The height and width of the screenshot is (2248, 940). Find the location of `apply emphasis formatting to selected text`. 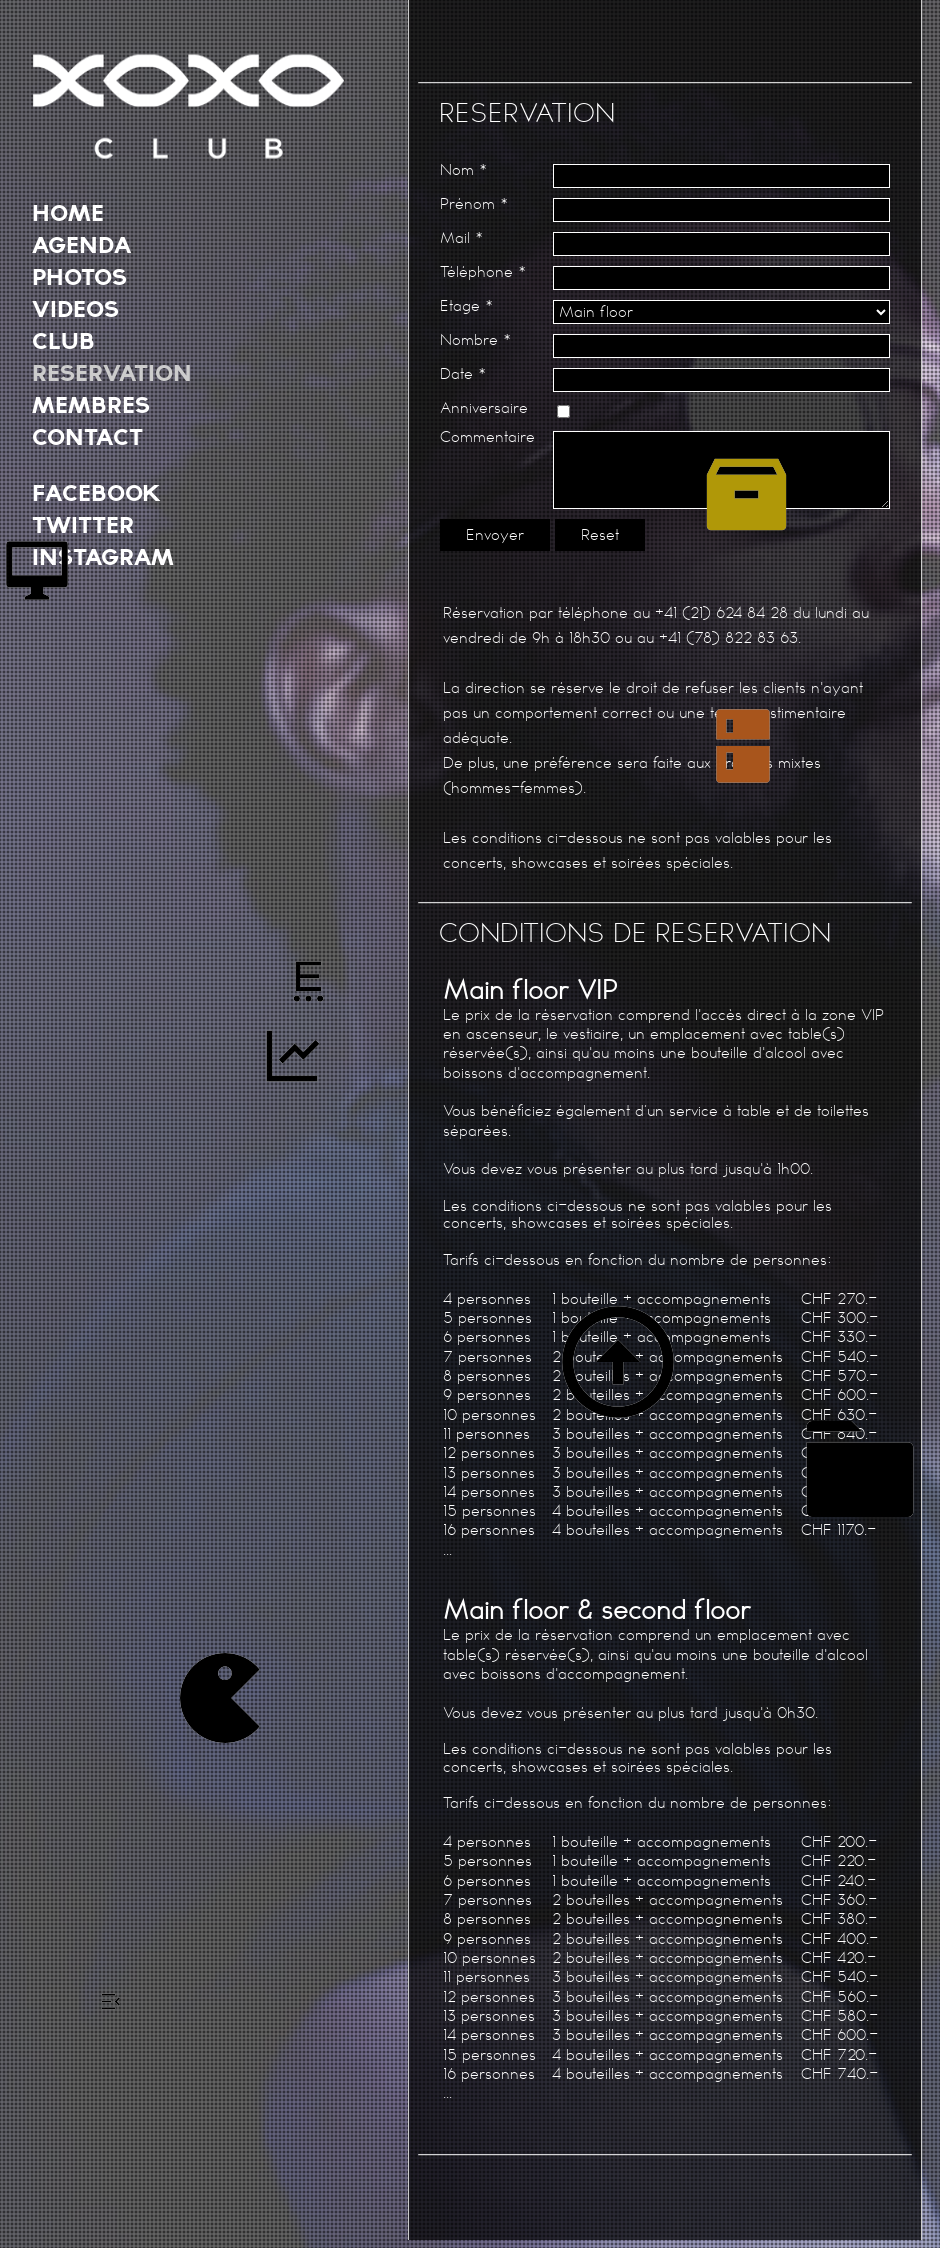

apply emphasis formatting to selected text is located at coordinates (308, 980).